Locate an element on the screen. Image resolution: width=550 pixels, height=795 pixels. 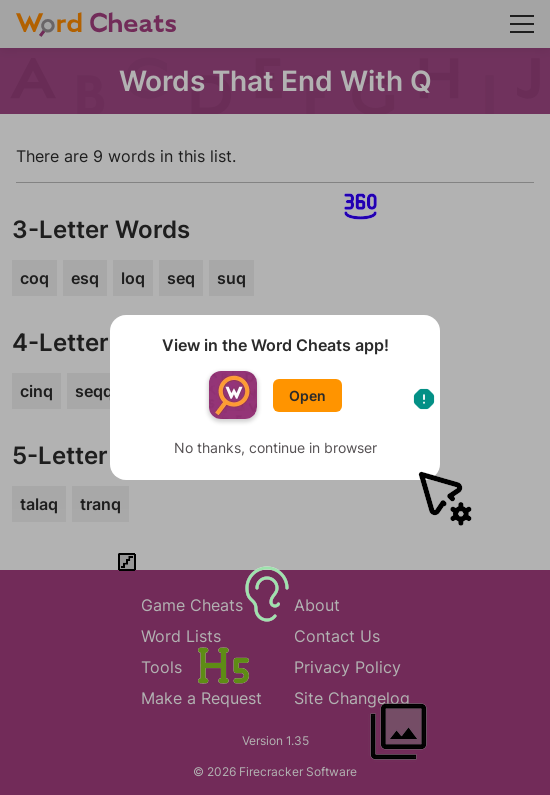
apply filters to images or photos is located at coordinates (398, 731).